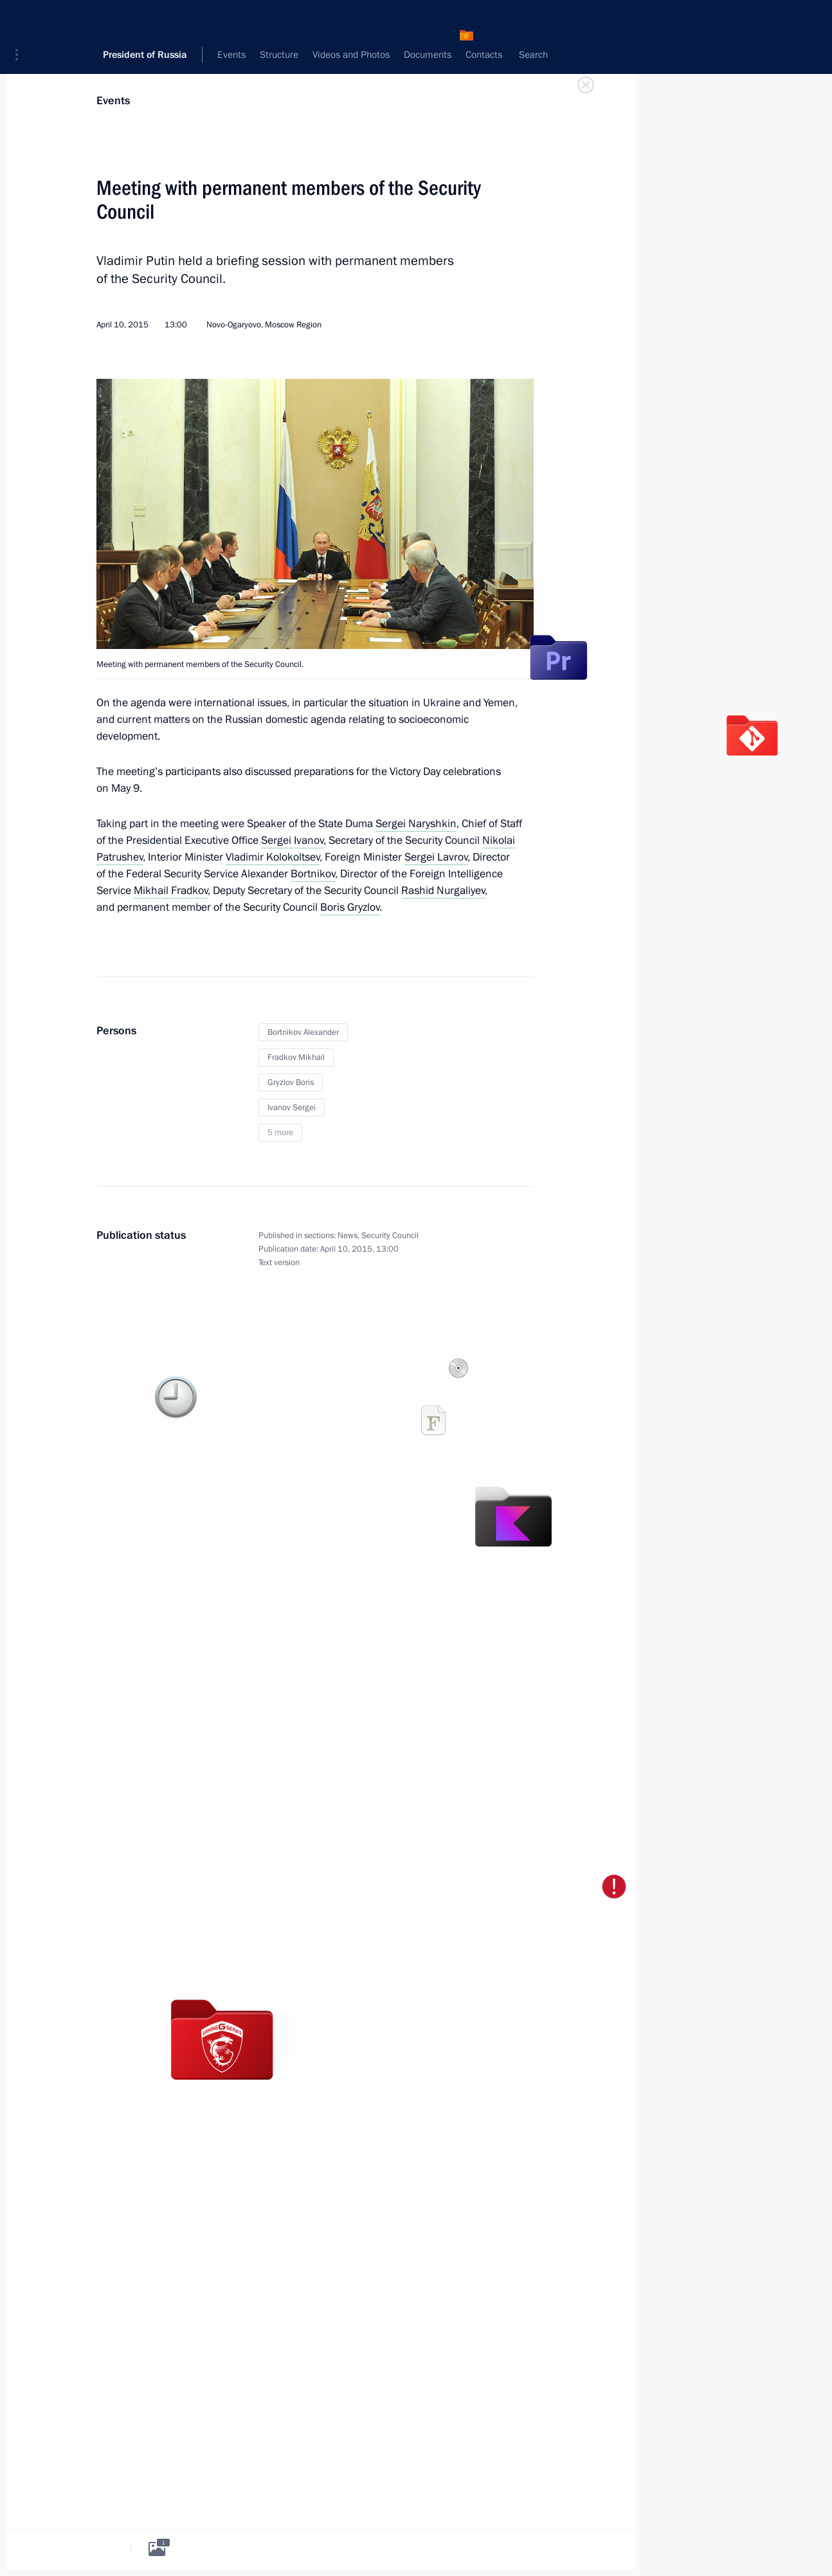  Describe the element at coordinates (433, 1420) in the screenshot. I see `a fortran source code file` at that location.